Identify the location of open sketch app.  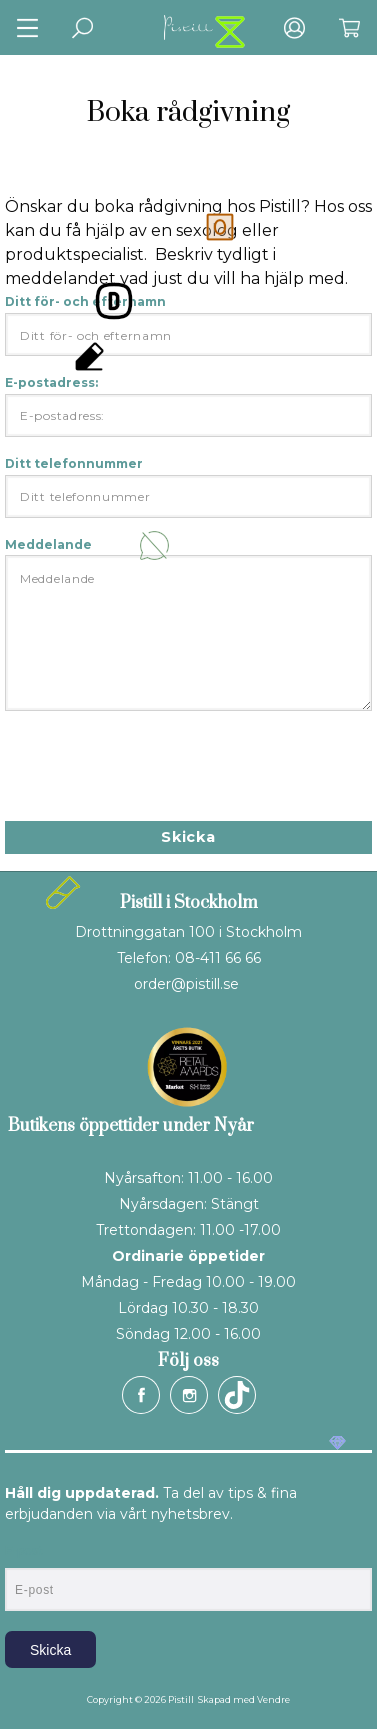
(337, 1442).